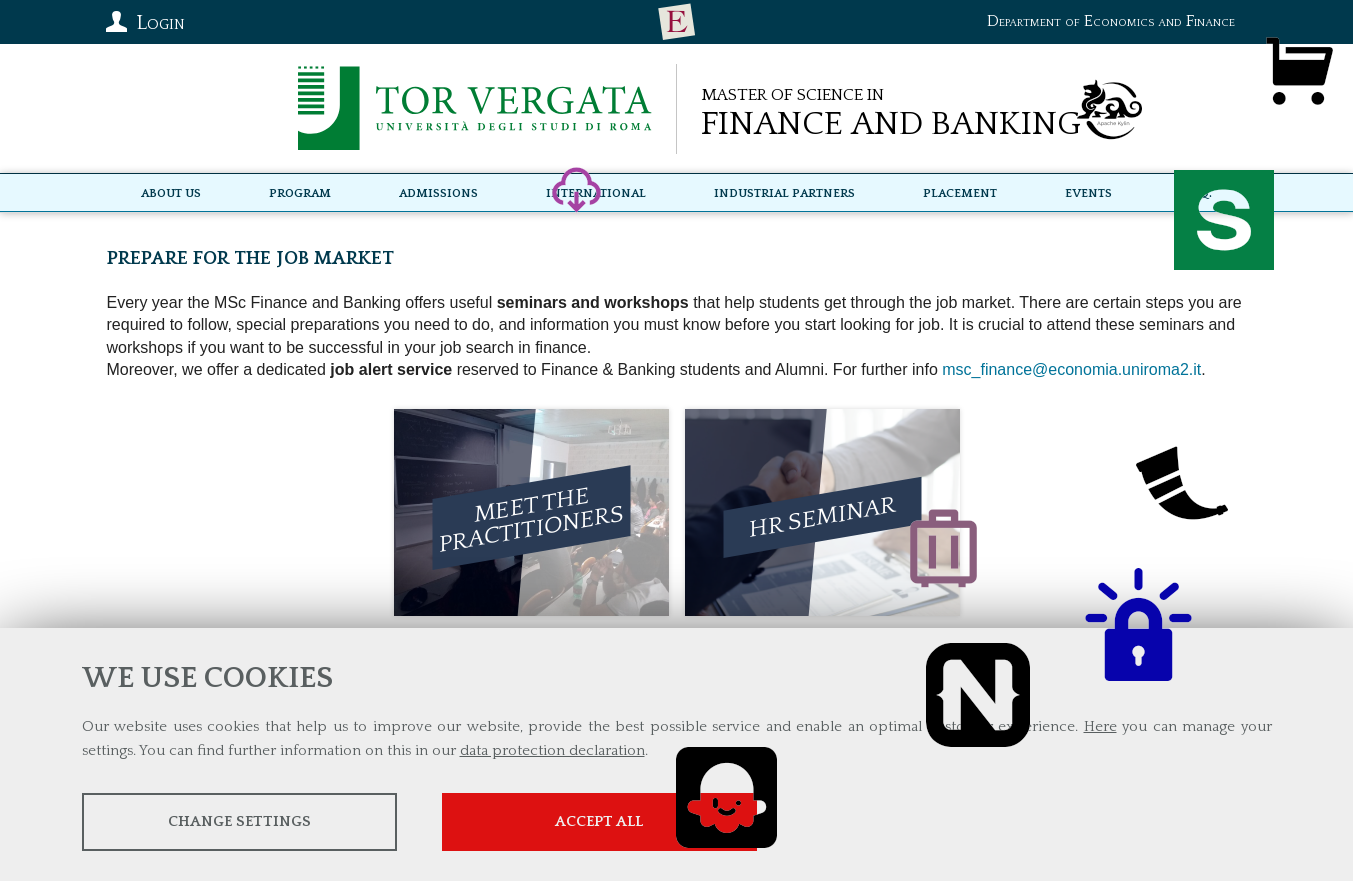  What do you see at coordinates (1109, 109) in the screenshot?
I see `Apache Kylin project logo` at bounding box center [1109, 109].